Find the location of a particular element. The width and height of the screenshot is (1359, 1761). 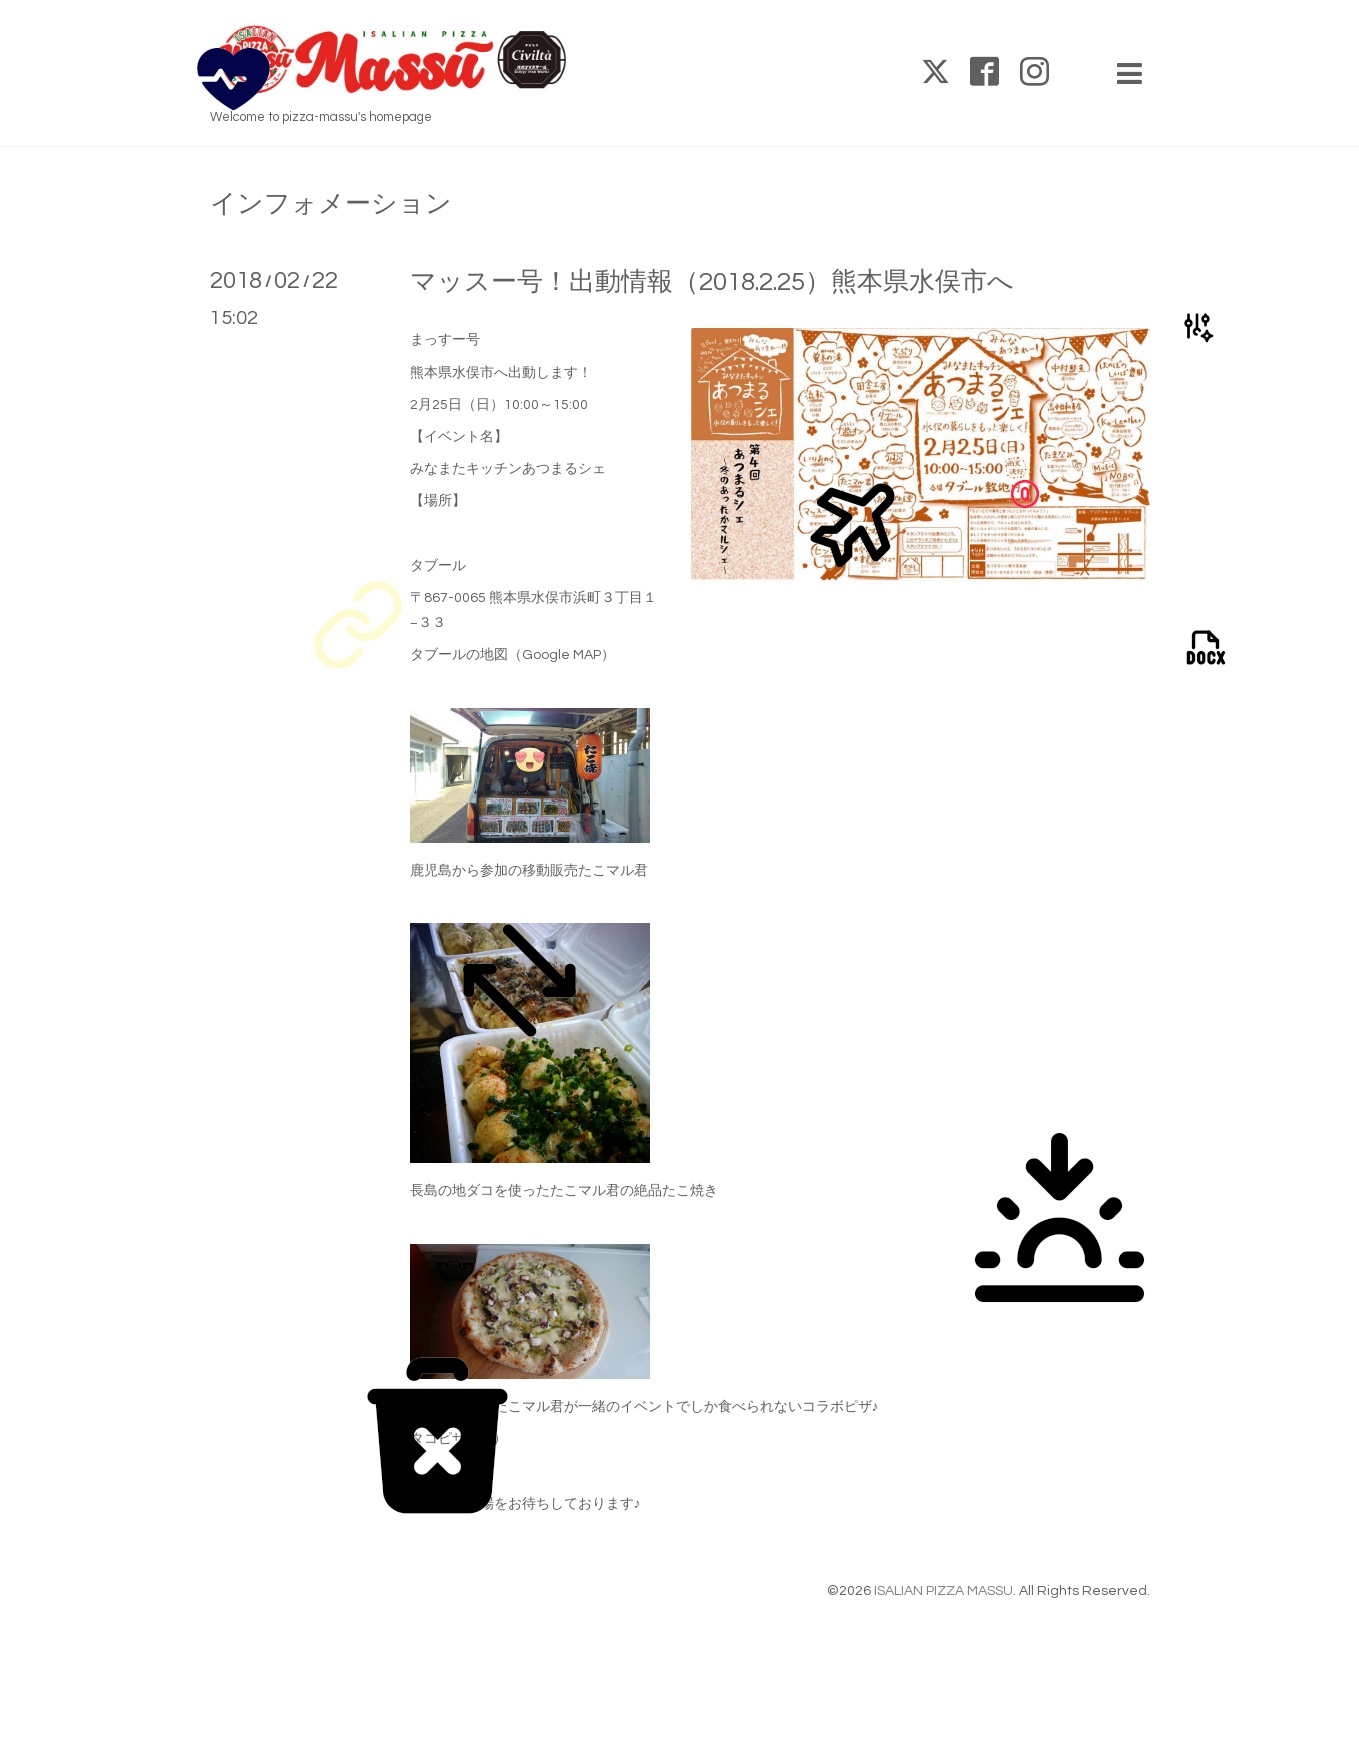

view health or fitness data is located at coordinates (233, 76).